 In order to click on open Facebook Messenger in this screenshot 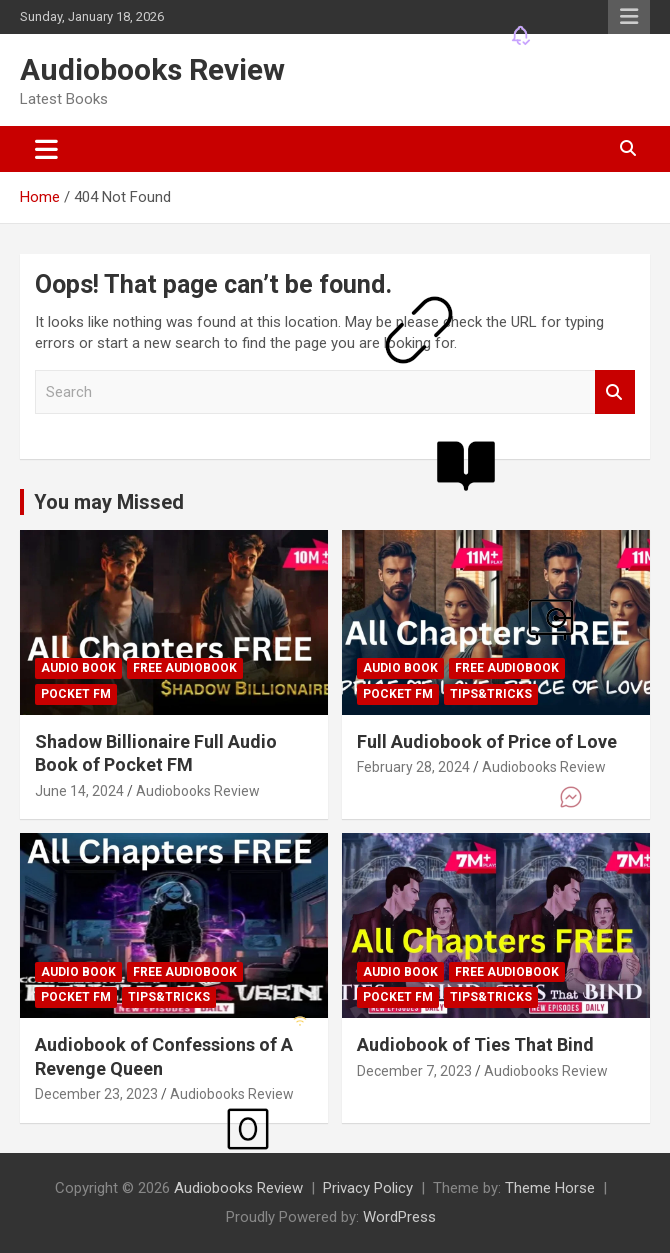, I will do `click(571, 797)`.